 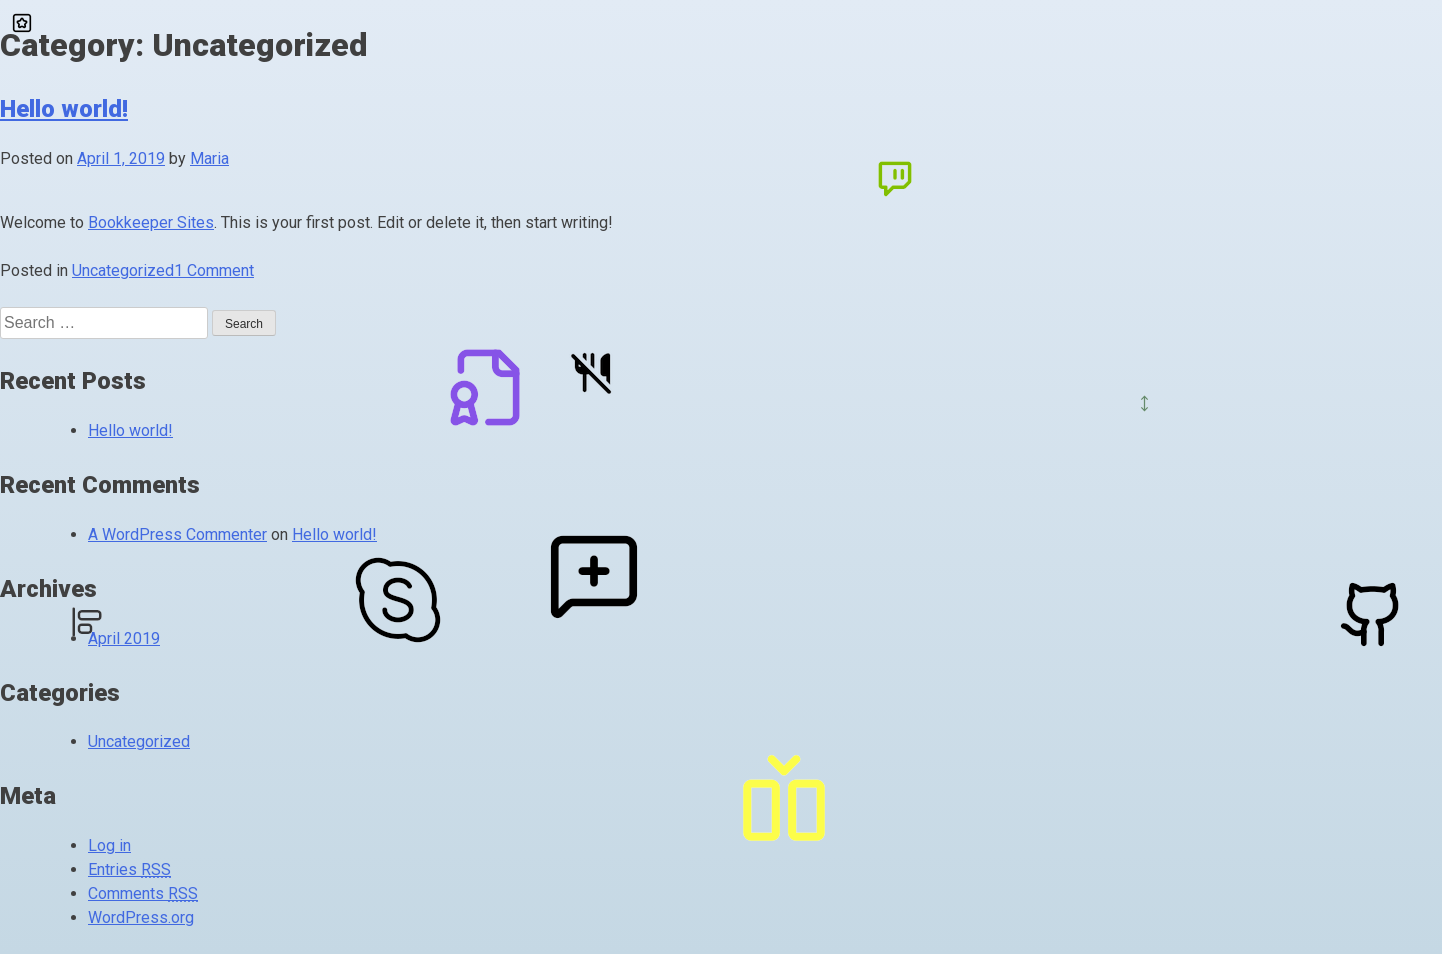 I want to click on indicates no food or meals available, so click(x=592, y=372).